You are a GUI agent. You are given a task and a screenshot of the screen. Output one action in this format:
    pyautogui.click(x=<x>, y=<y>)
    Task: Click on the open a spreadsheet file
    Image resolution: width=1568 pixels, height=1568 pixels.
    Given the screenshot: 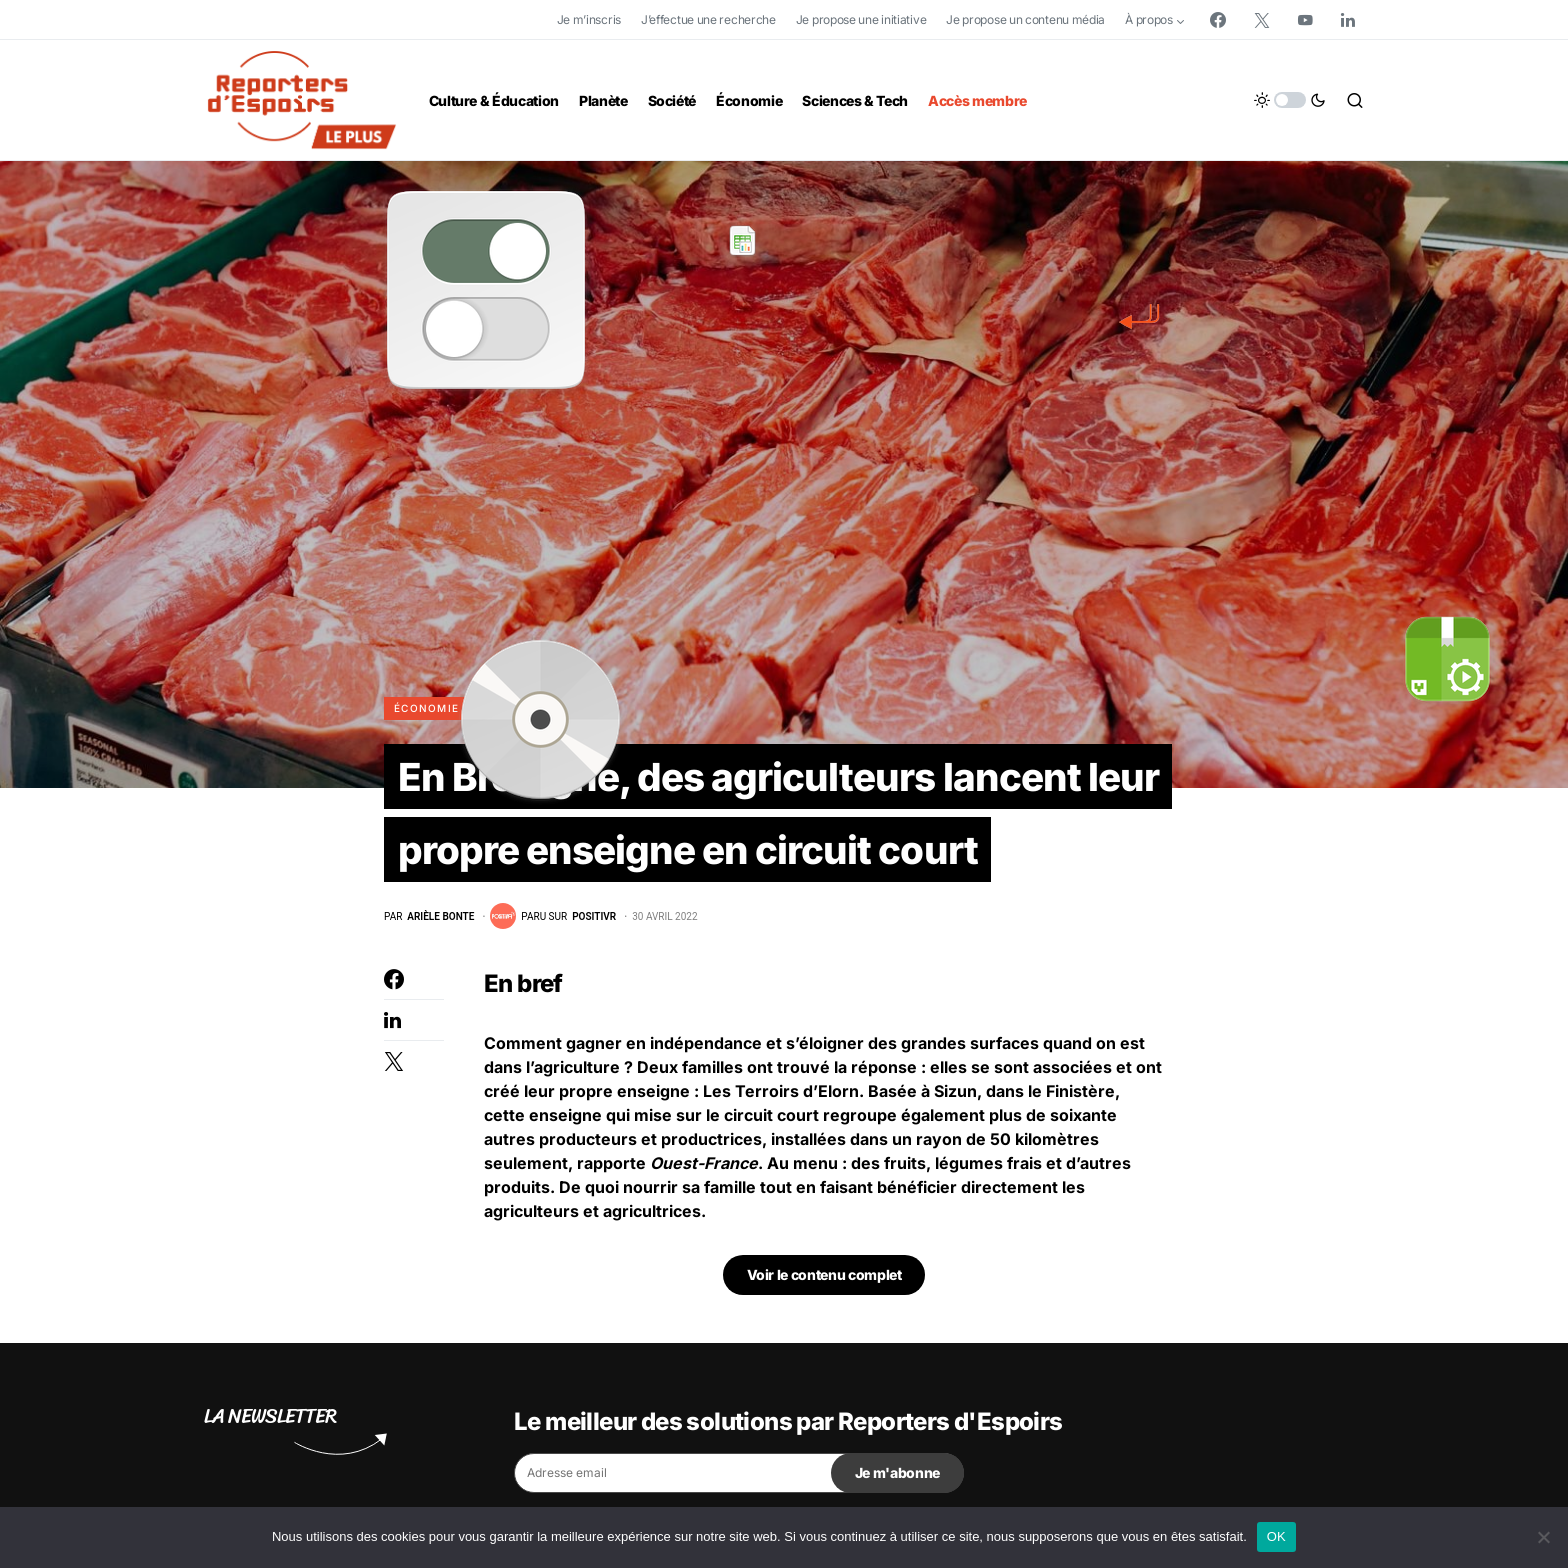 What is the action you would take?
    pyautogui.click(x=742, y=240)
    